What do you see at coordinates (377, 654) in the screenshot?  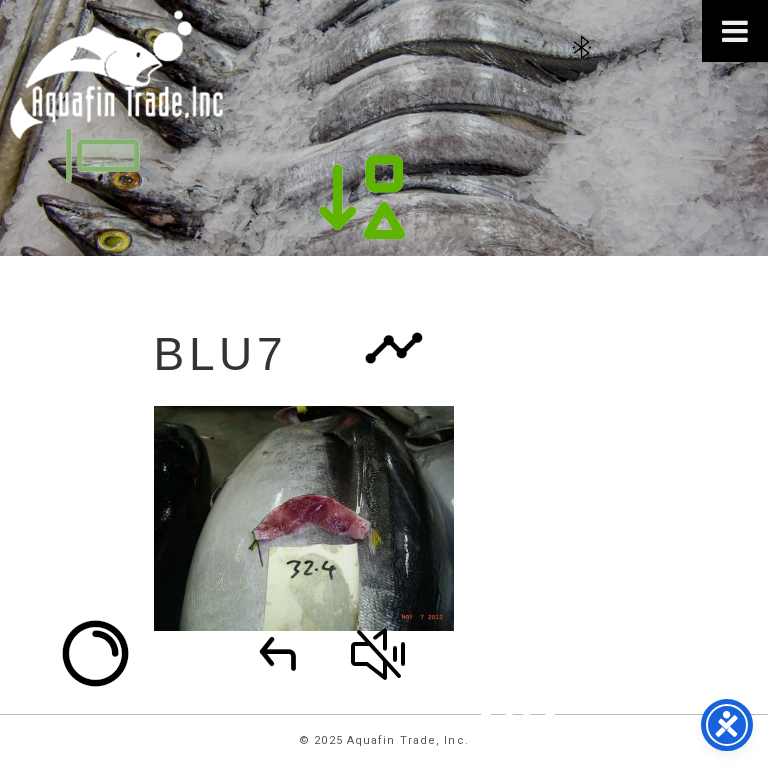 I see `mute audio` at bounding box center [377, 654].